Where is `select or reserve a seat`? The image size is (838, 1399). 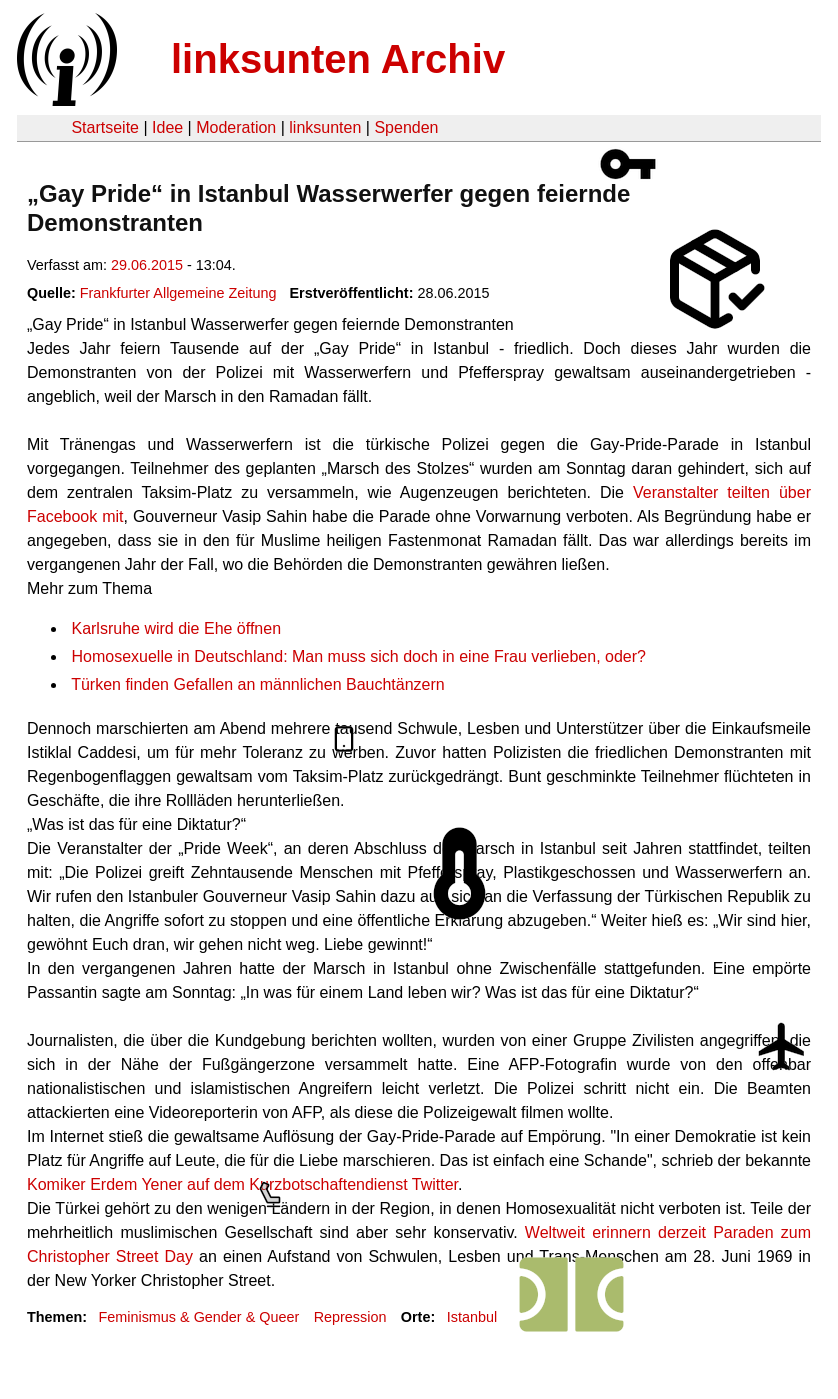
select or reserve a seat is located at coordinates (269, 1194).